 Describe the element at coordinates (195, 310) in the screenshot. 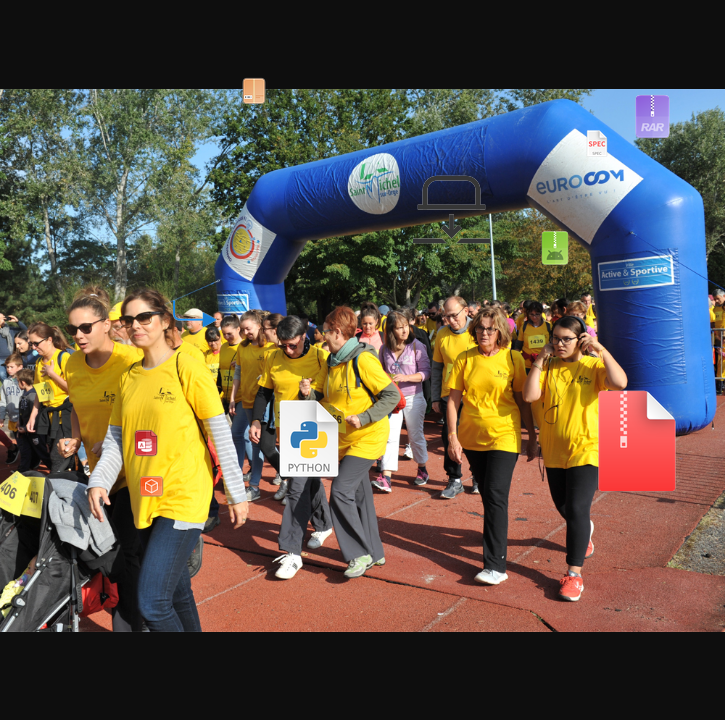

I see `forward an email to another recipient` at that location.